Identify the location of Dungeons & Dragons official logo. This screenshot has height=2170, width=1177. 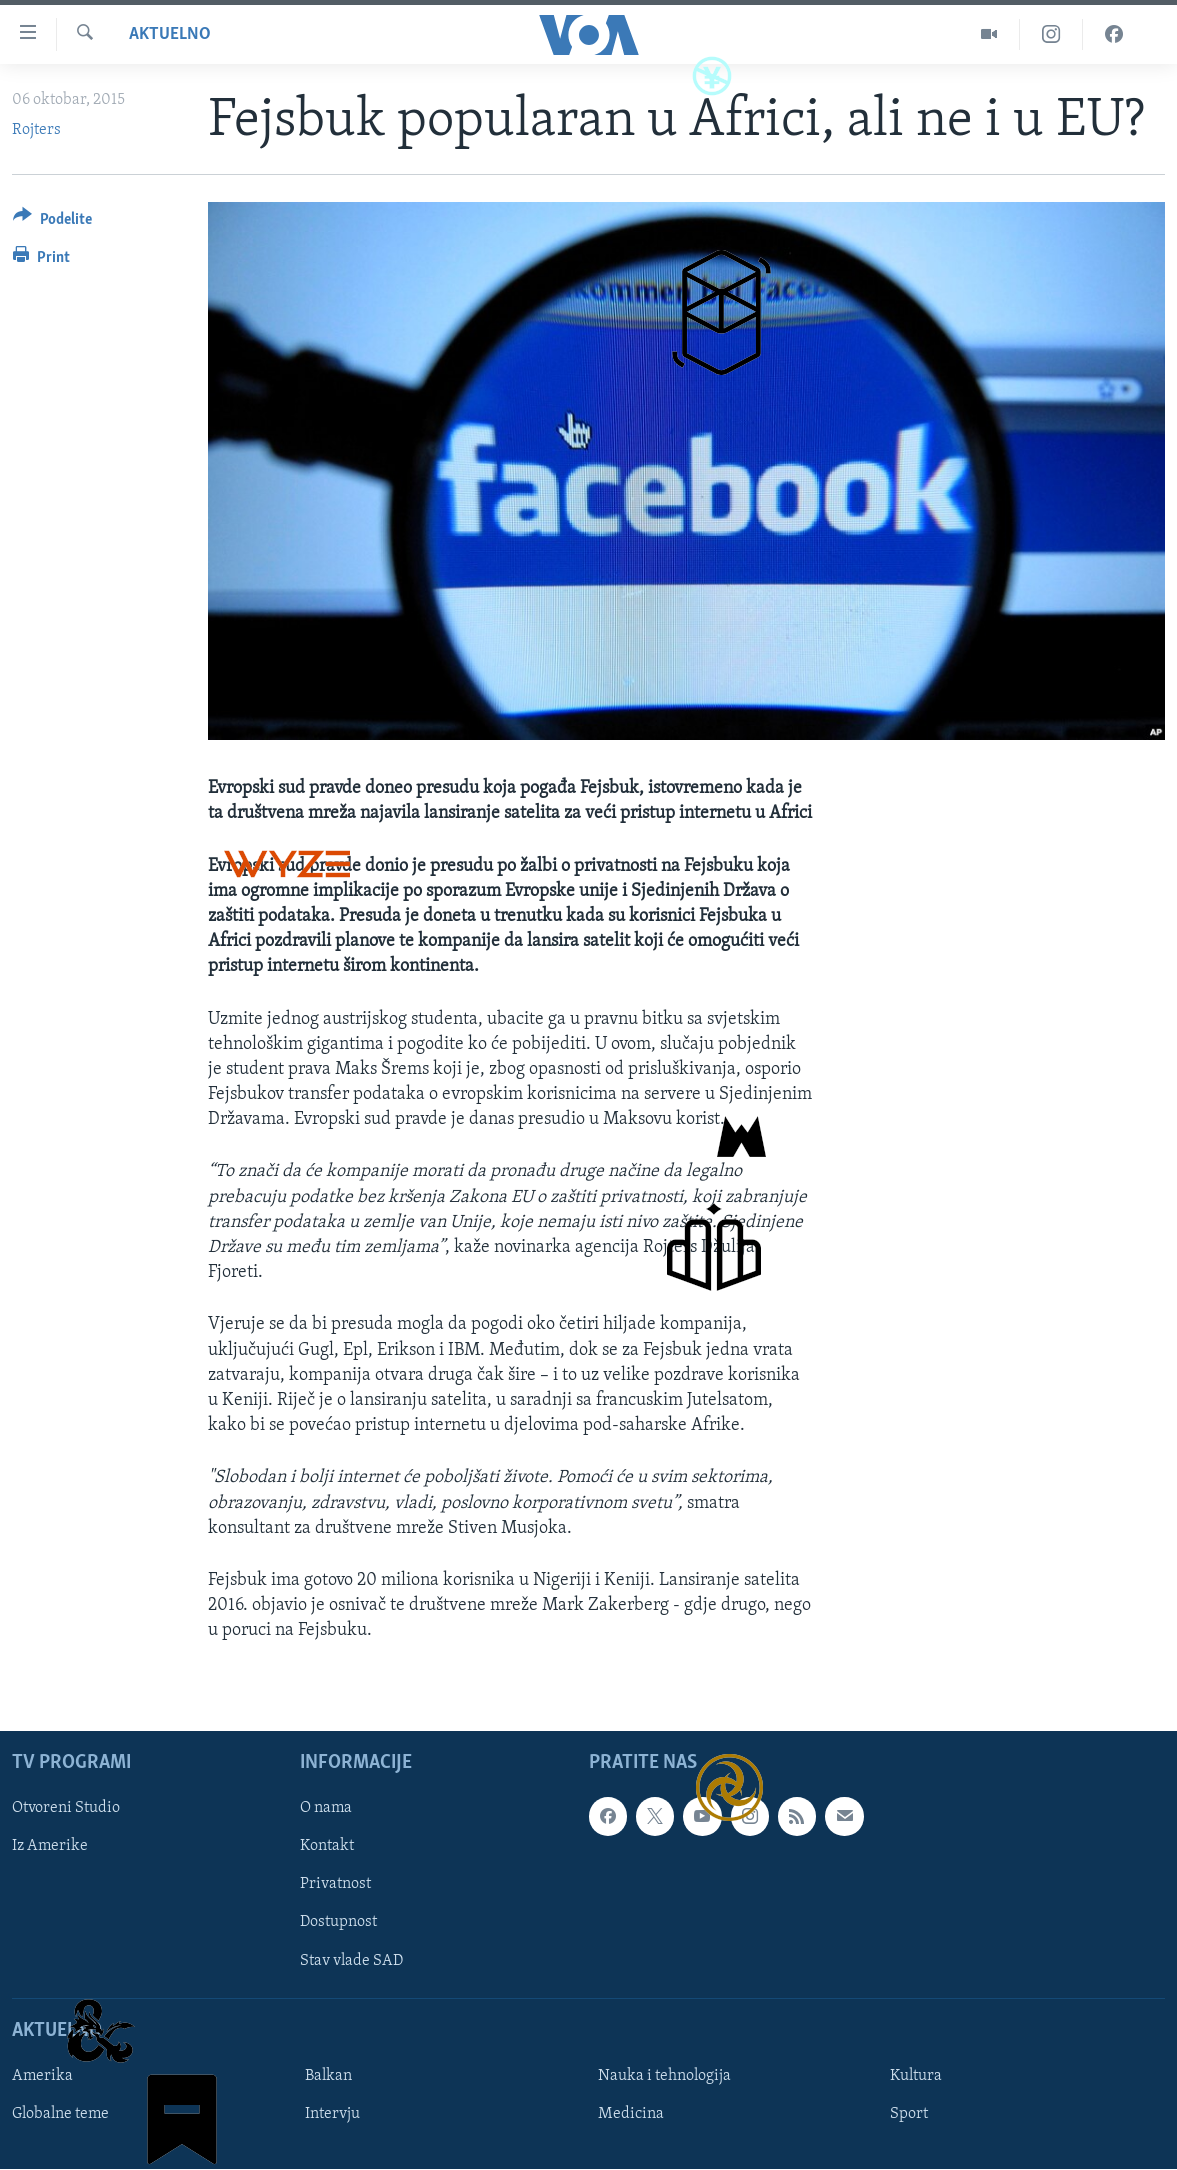
(101, 2031).